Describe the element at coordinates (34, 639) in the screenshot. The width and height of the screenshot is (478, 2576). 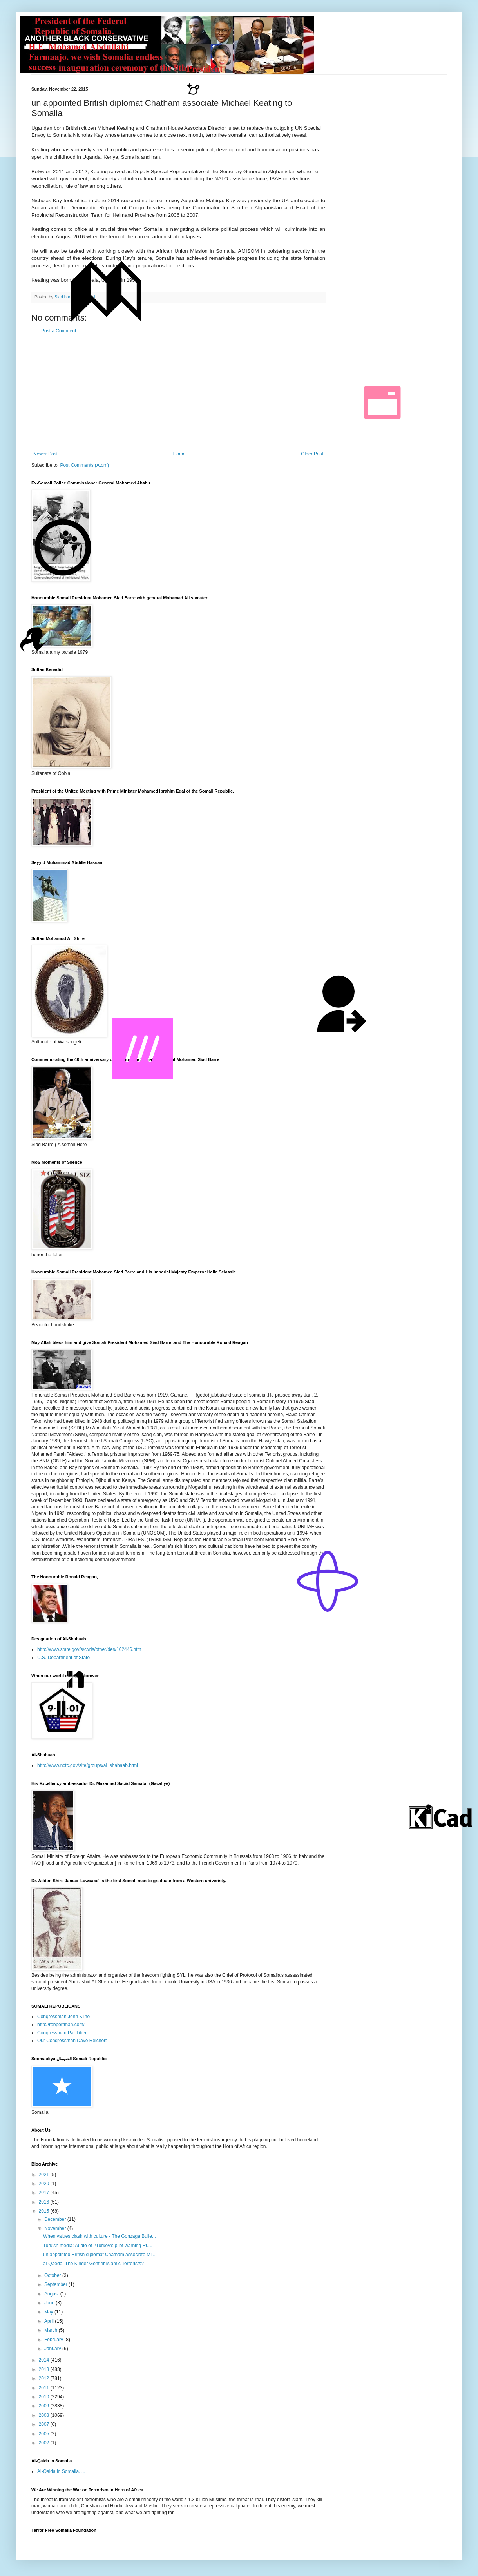
I see `visit The Register technology news website` at that location.